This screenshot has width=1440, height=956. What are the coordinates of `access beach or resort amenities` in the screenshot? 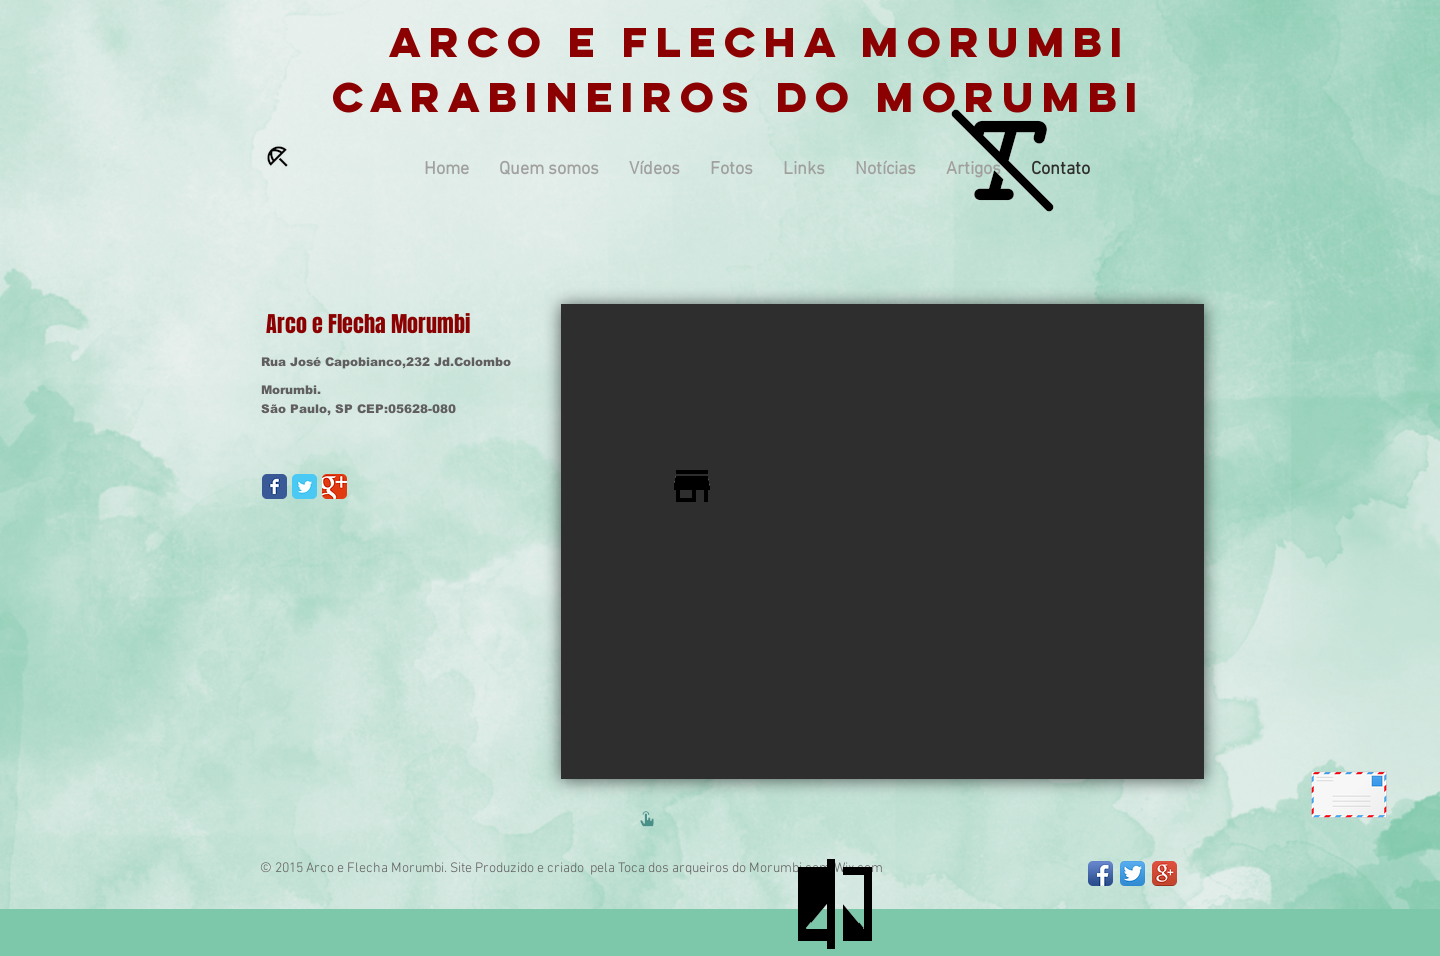 It's located at (277, 156).